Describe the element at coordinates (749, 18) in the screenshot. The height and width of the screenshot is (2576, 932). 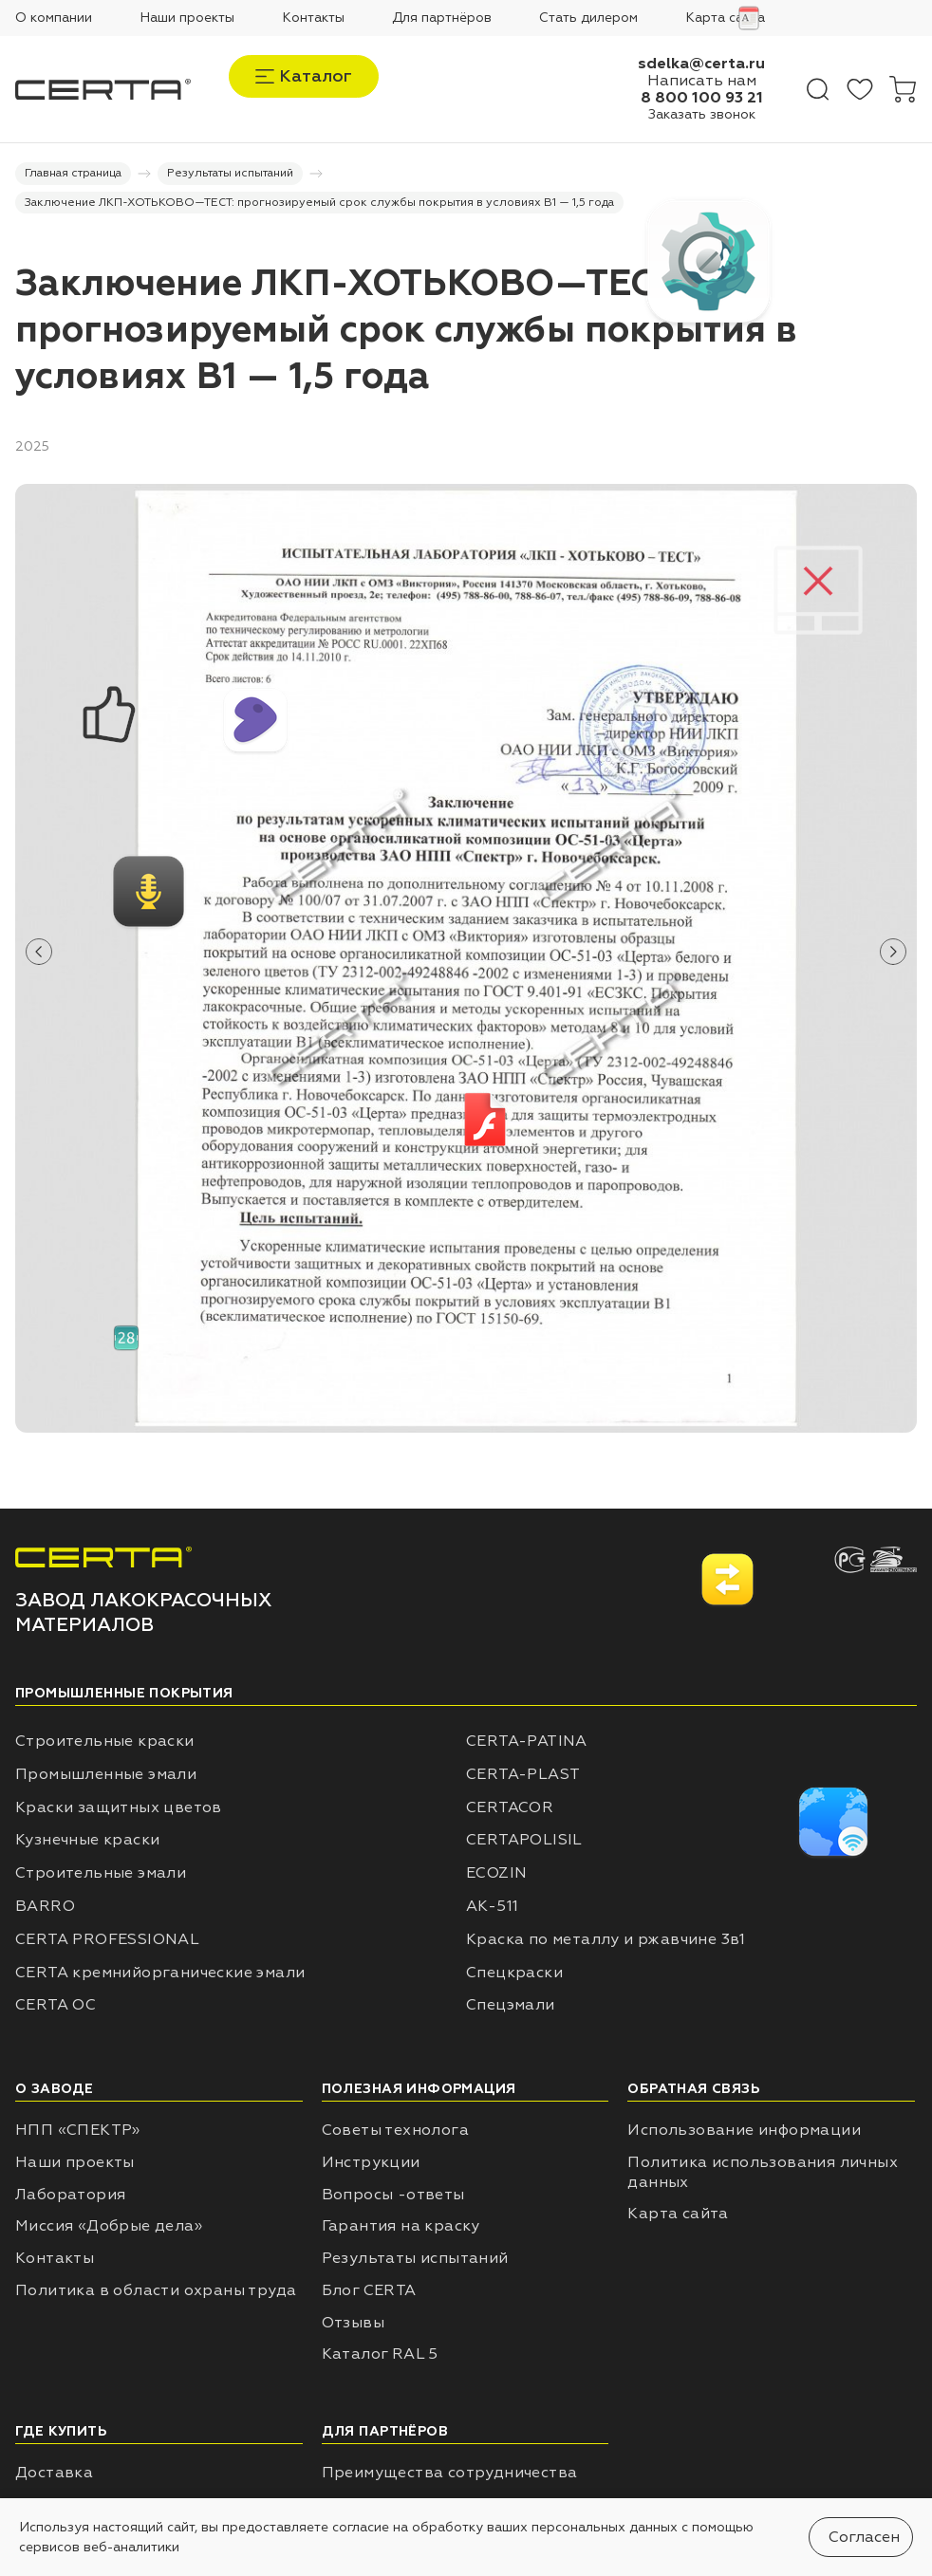
I see `open ebook reader application` at that location.